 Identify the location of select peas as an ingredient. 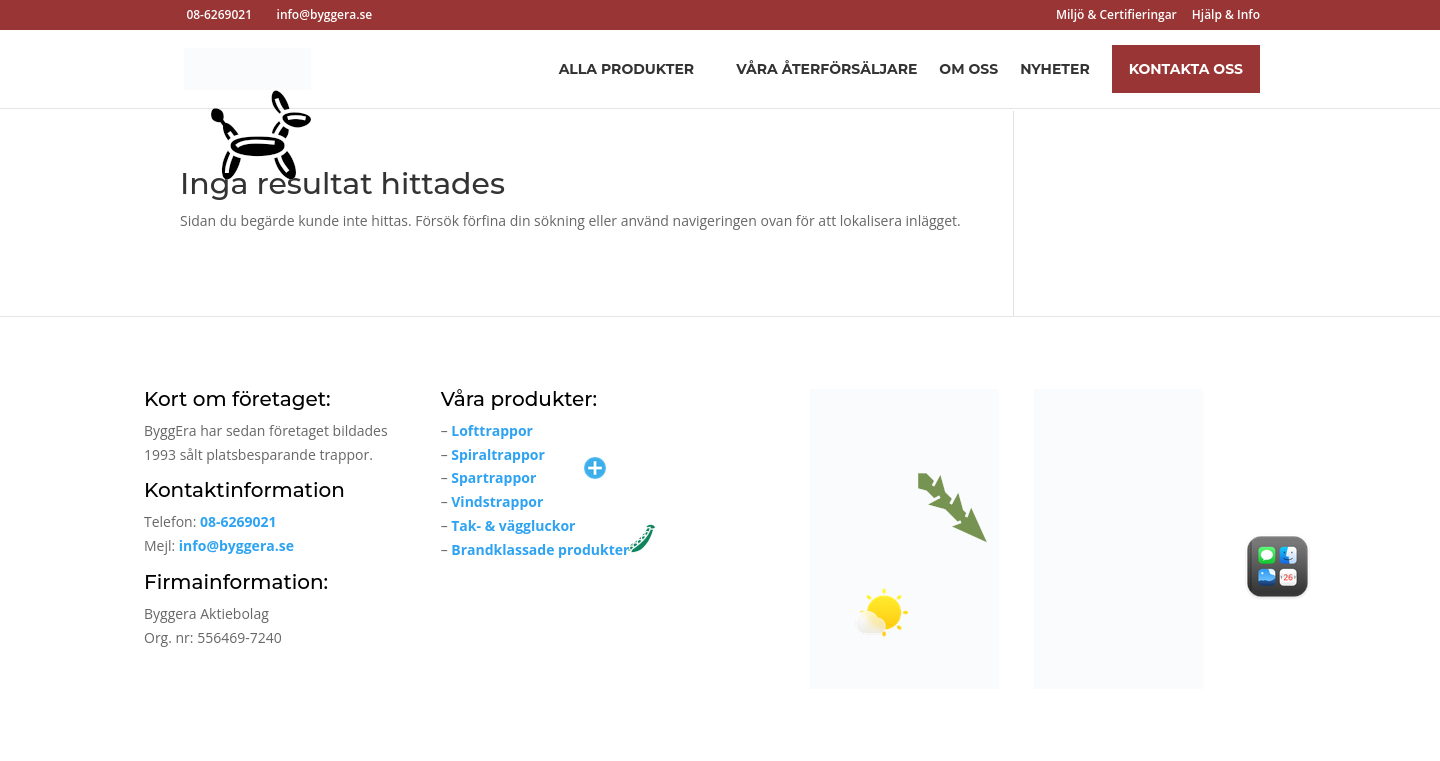
(641, 538).